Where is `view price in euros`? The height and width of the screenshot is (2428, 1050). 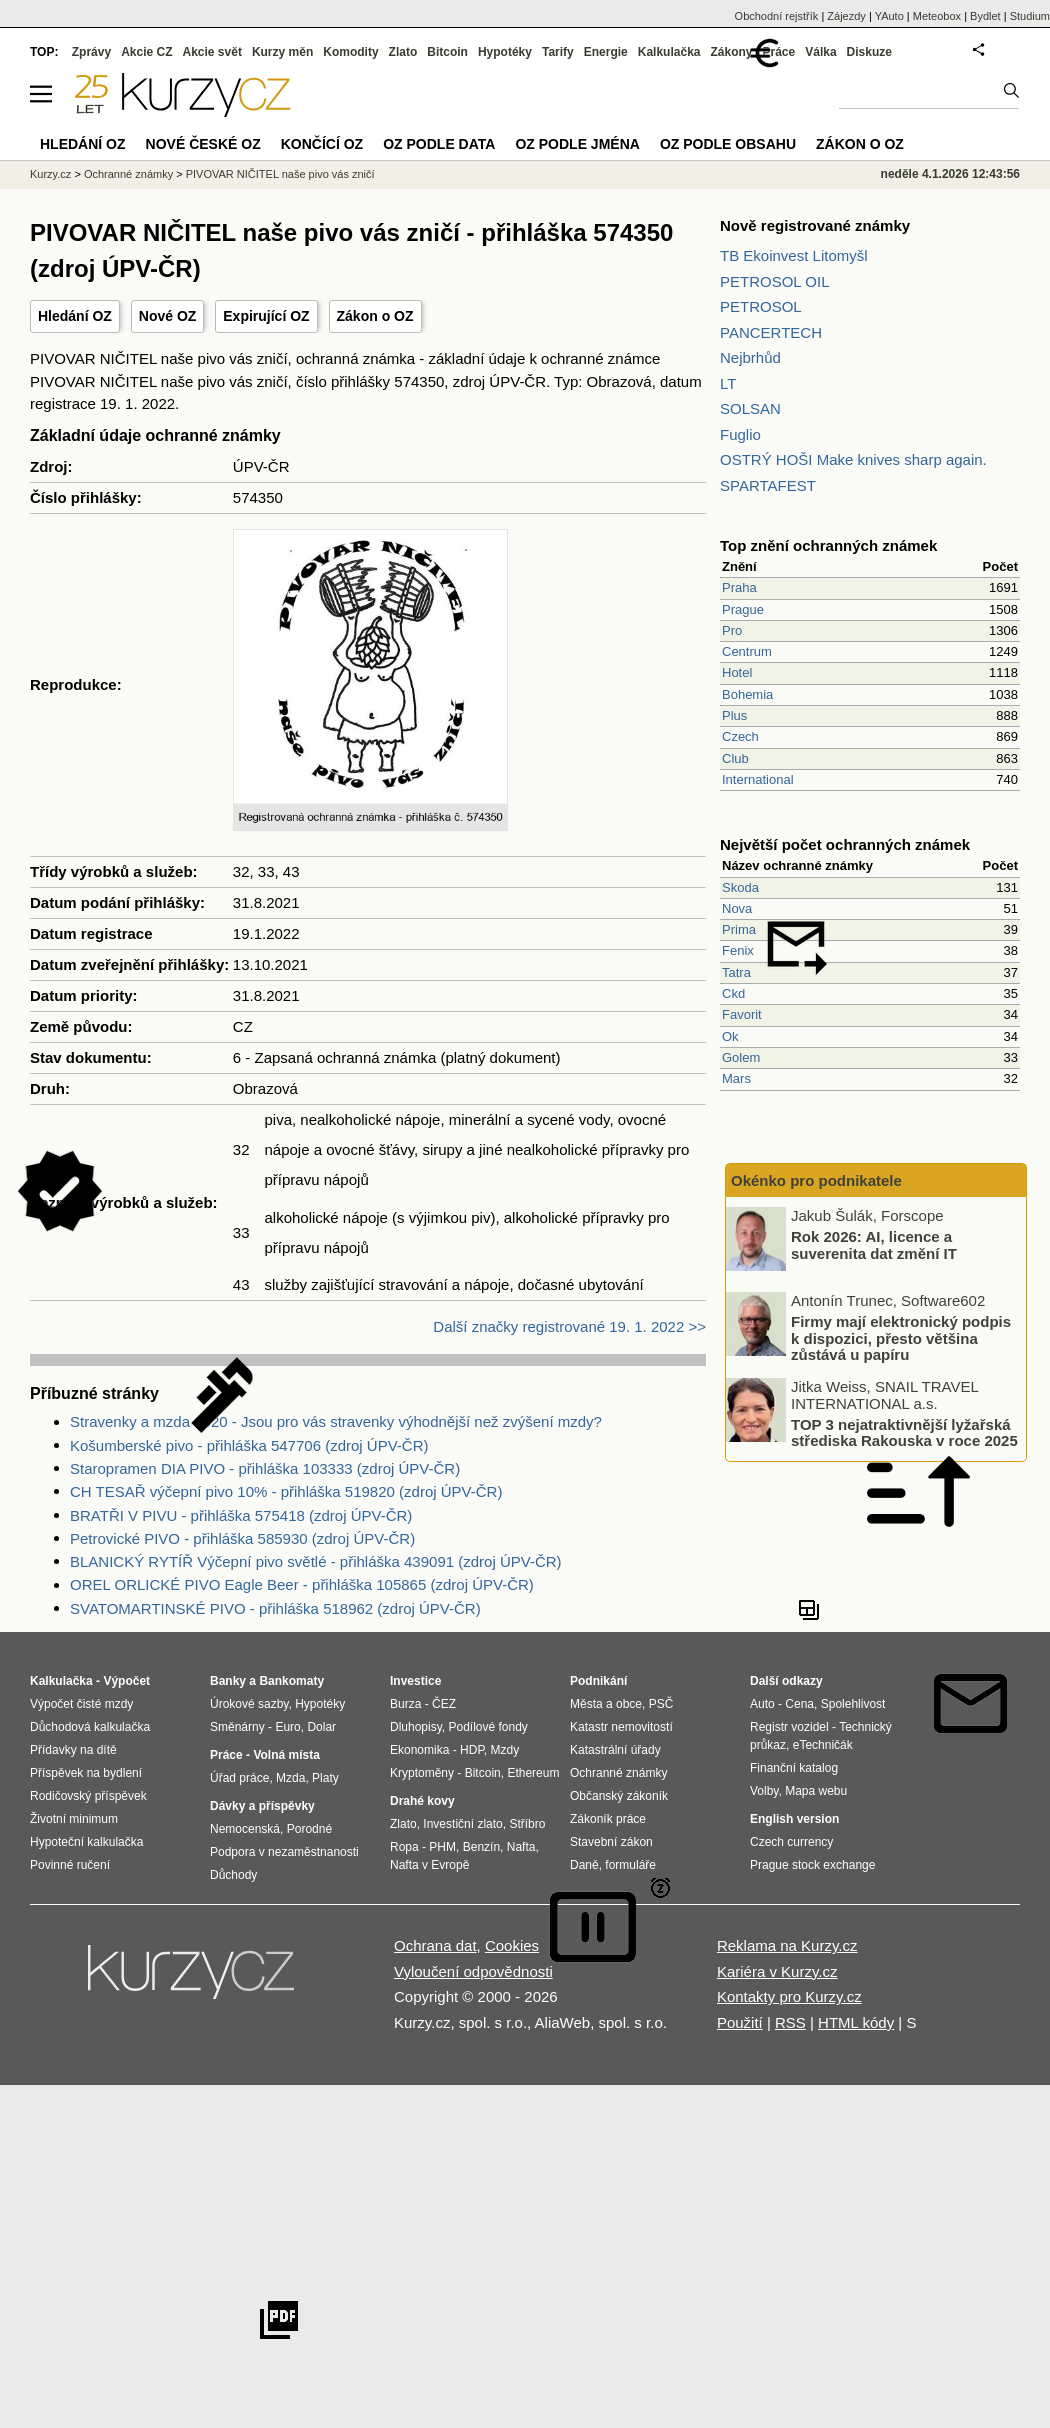 view price in euros is located at coordinates (765, 53).